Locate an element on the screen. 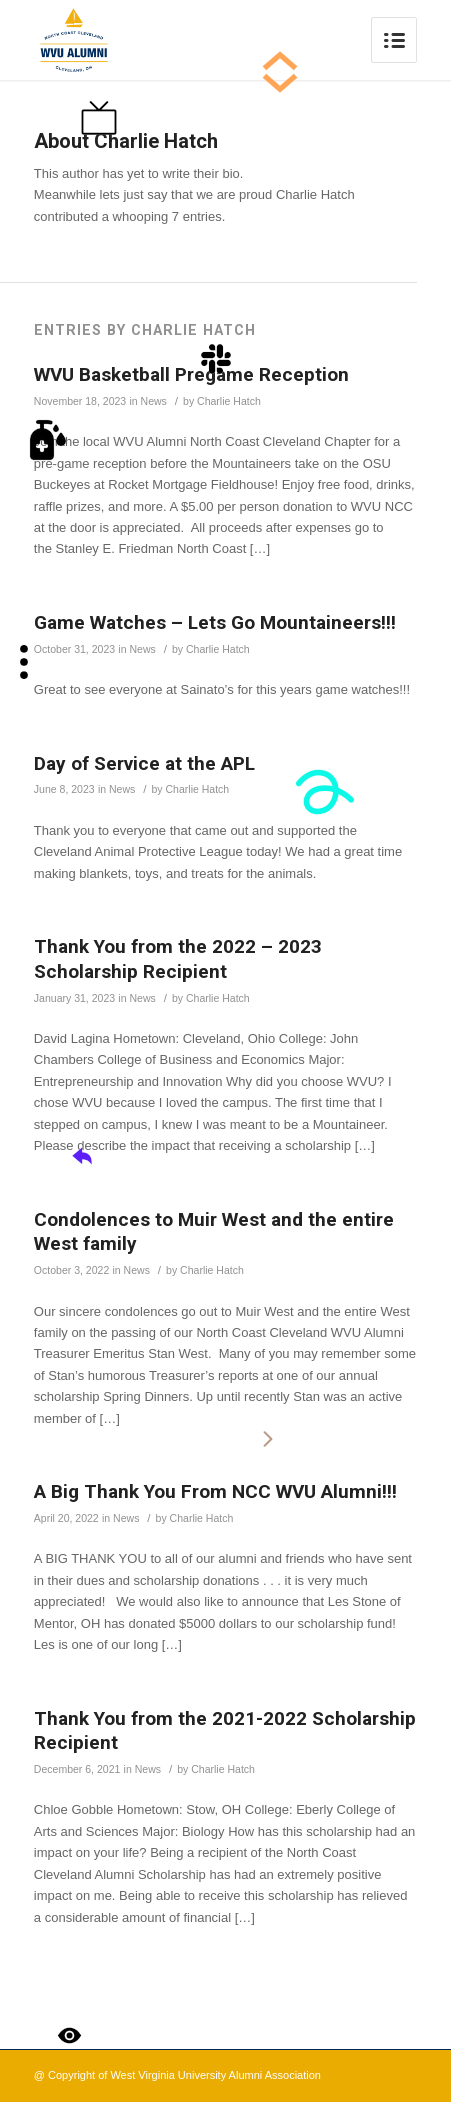  view or preview content is located at coordinates (69, 2035).